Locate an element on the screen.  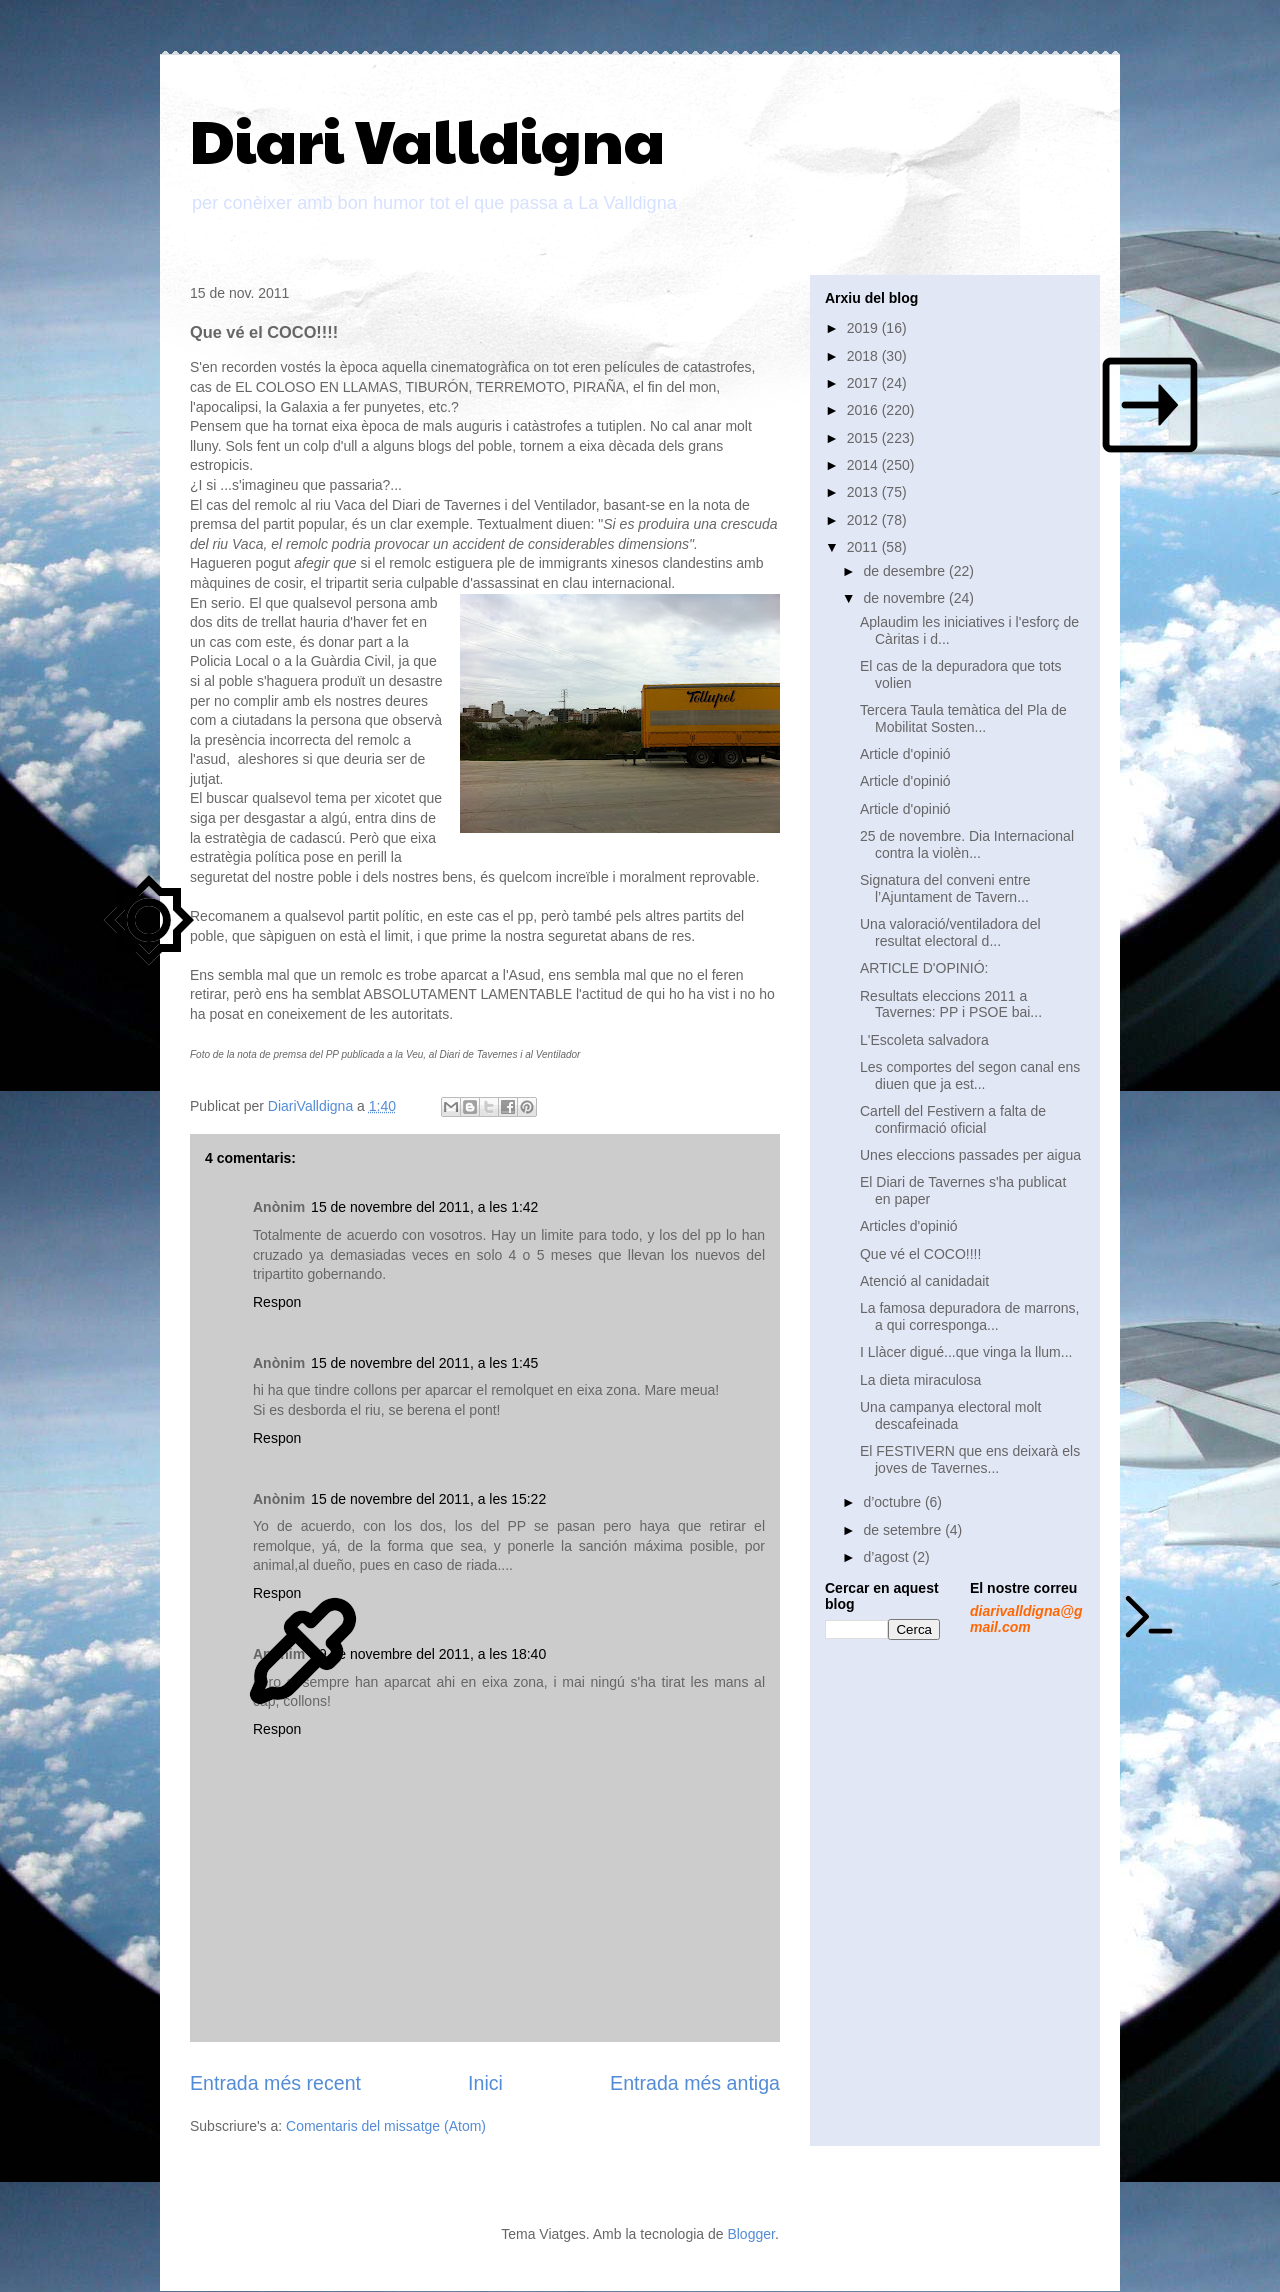
pick a color from the canvas is located at coordinates (303, 1651).